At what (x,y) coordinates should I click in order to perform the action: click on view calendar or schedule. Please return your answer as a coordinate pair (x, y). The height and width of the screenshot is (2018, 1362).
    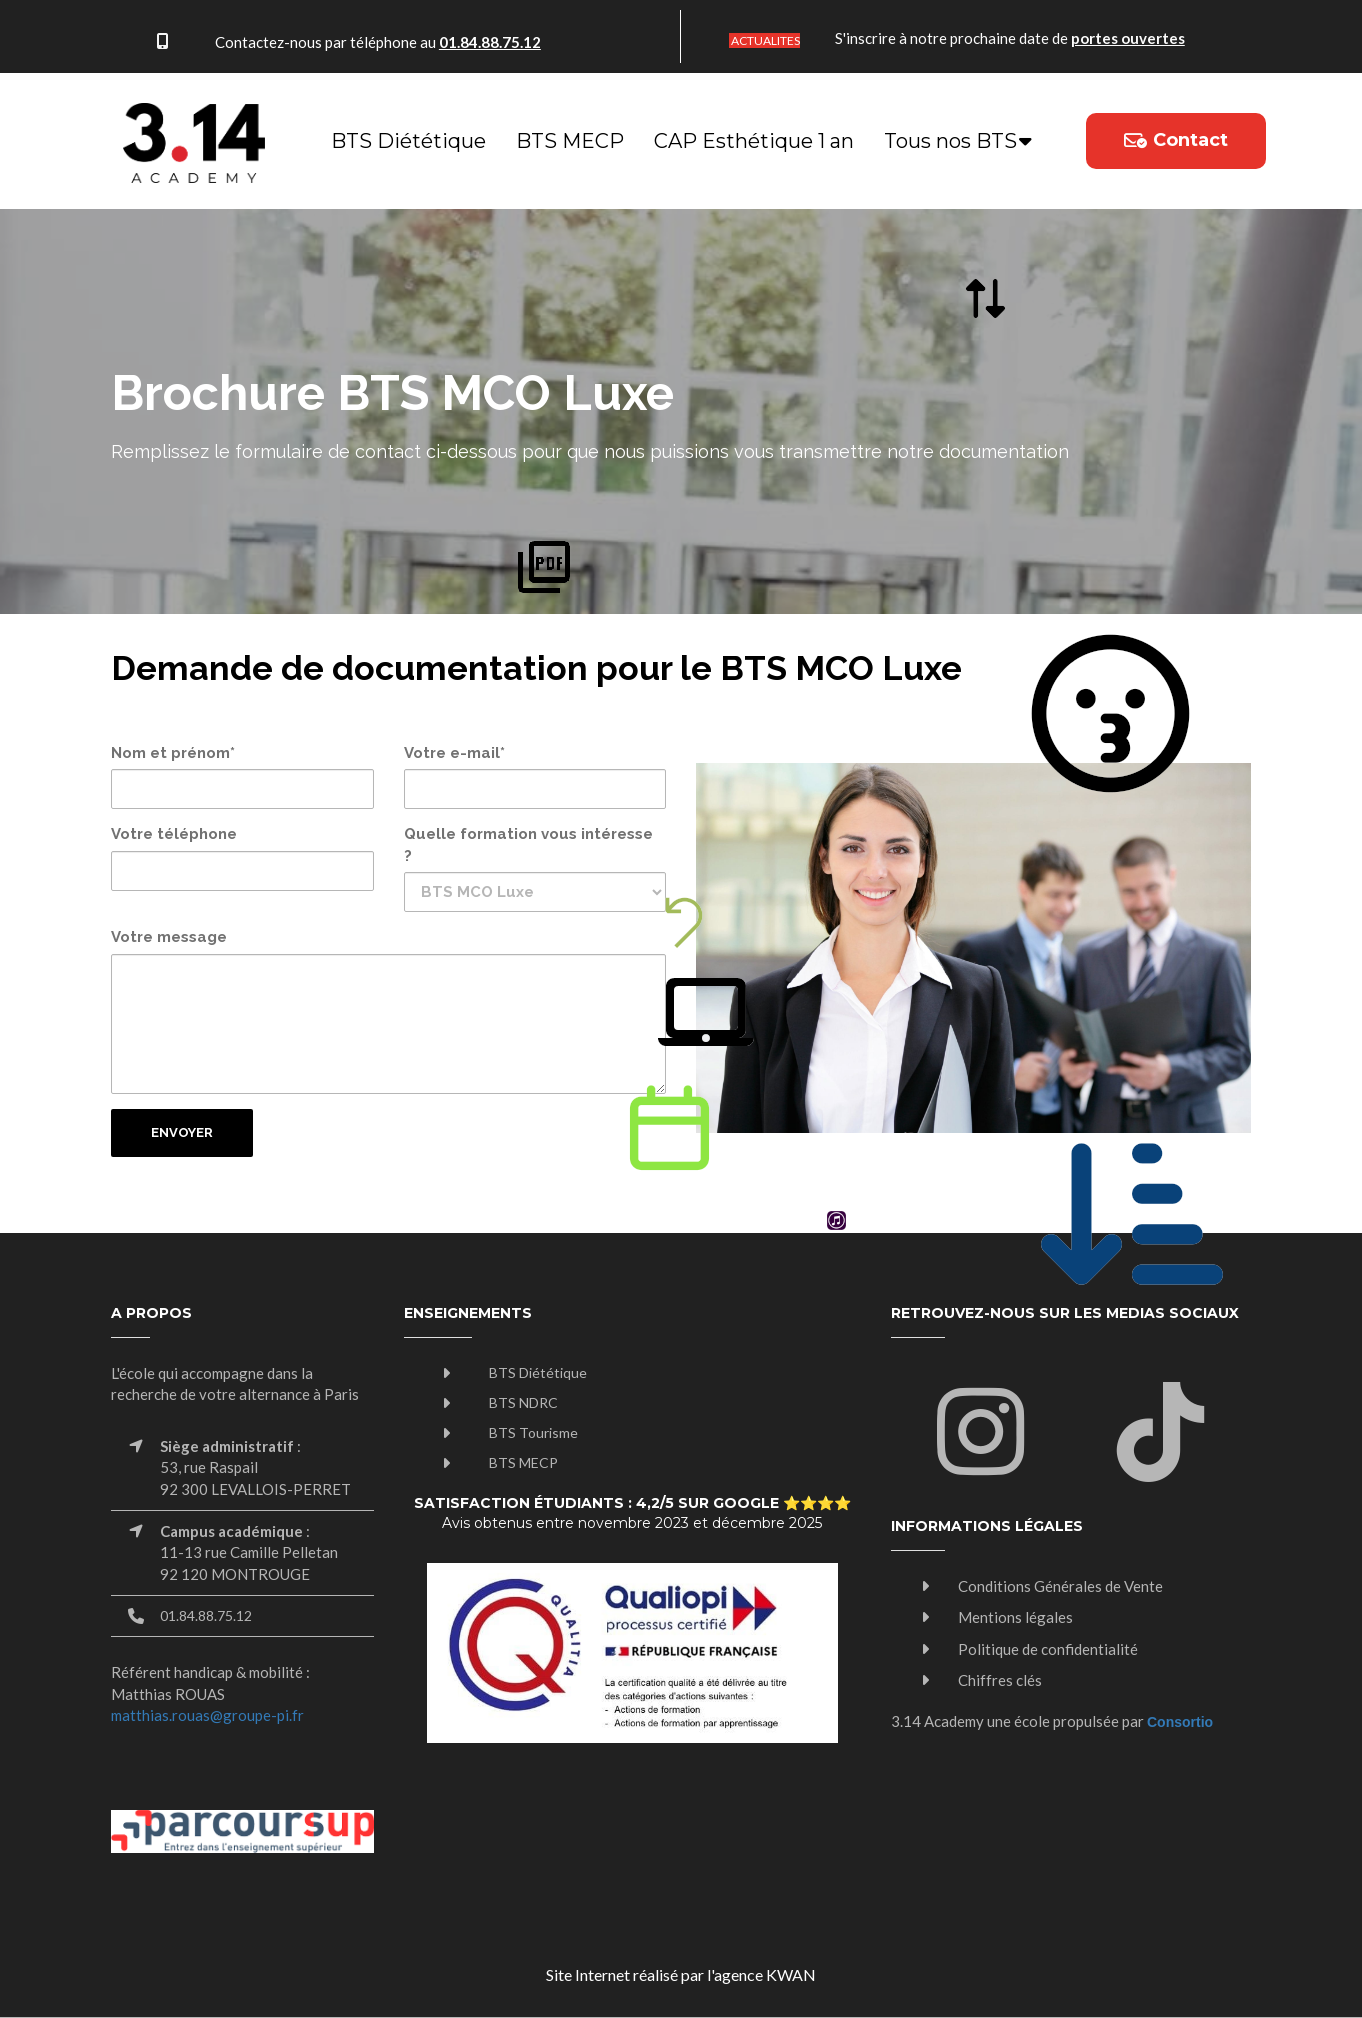
    Looking at the image, I should click on (669, 1130).